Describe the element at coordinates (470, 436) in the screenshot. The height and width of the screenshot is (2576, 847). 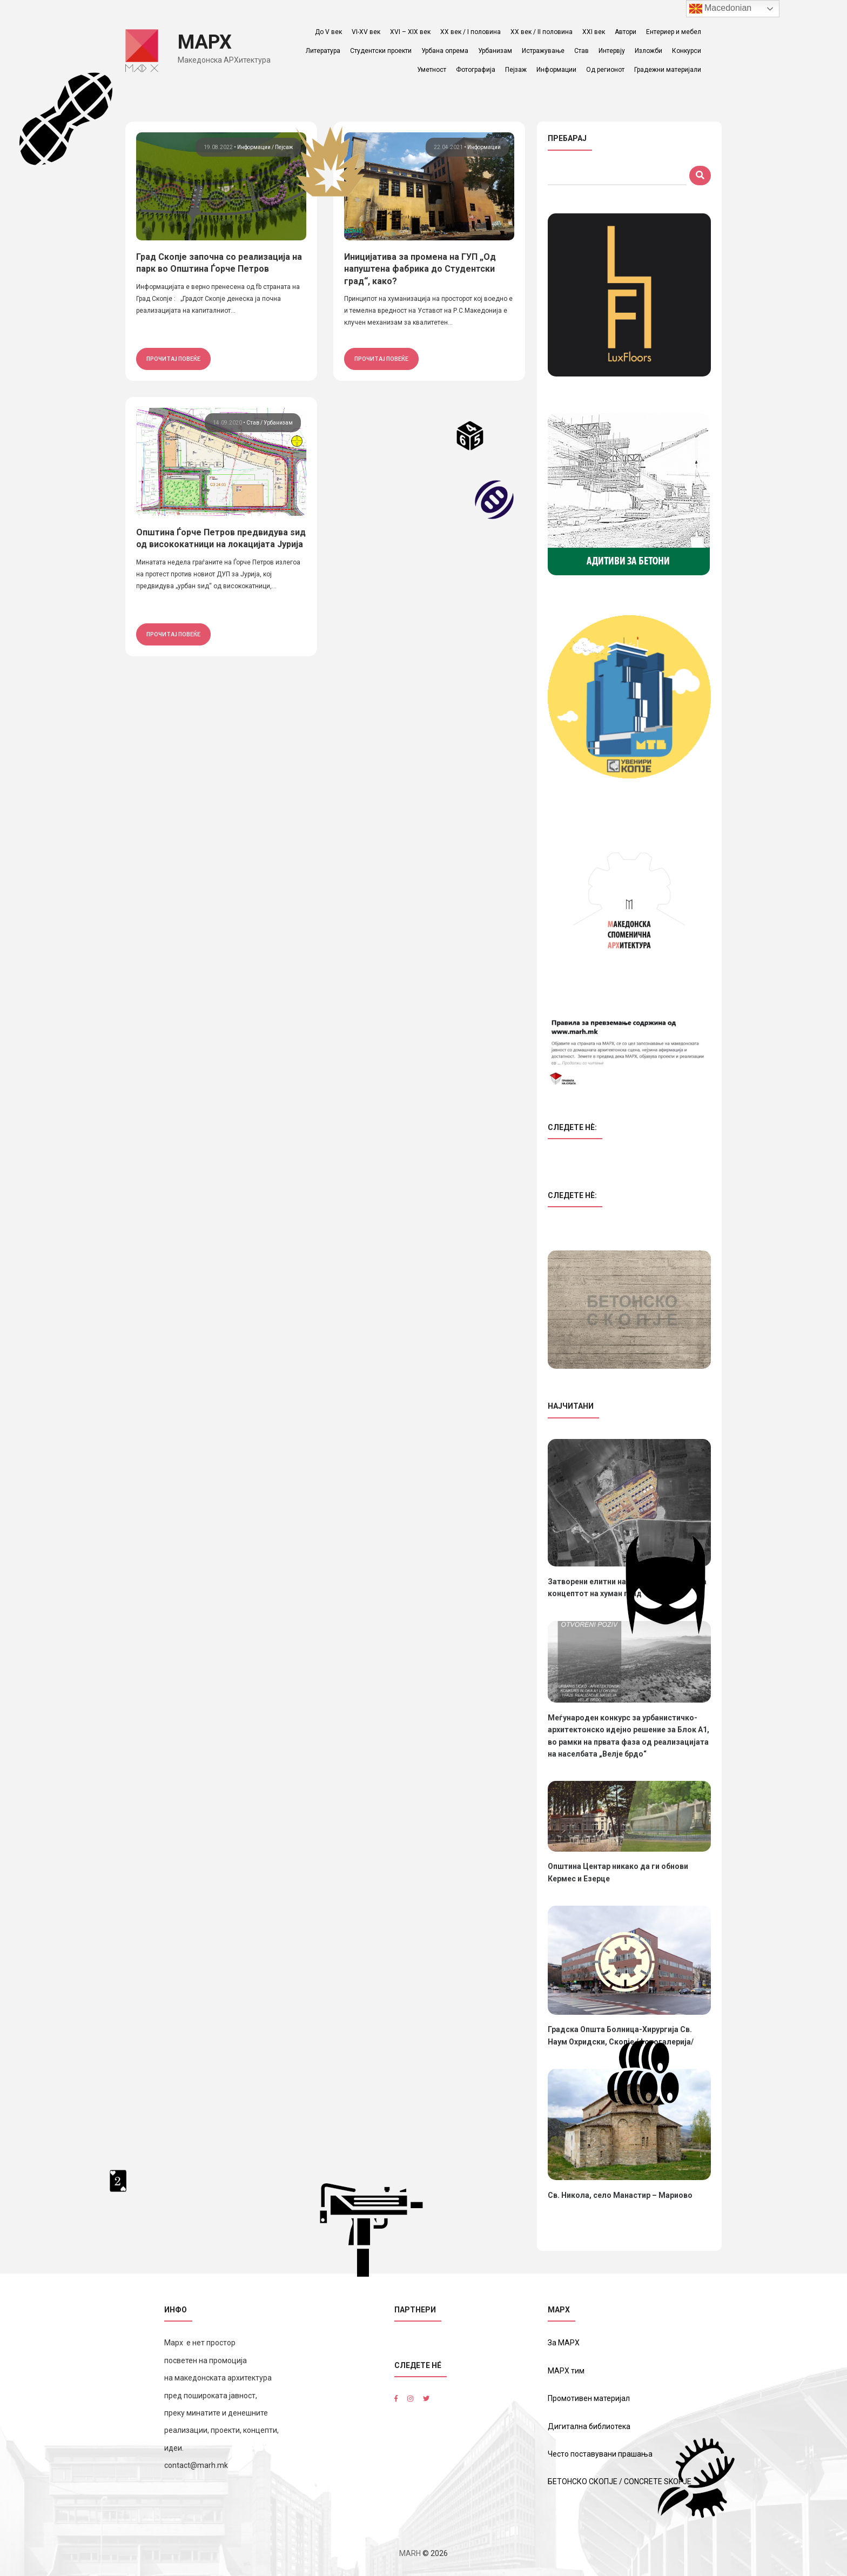
I see `roll dice or randomize selection` at that location.